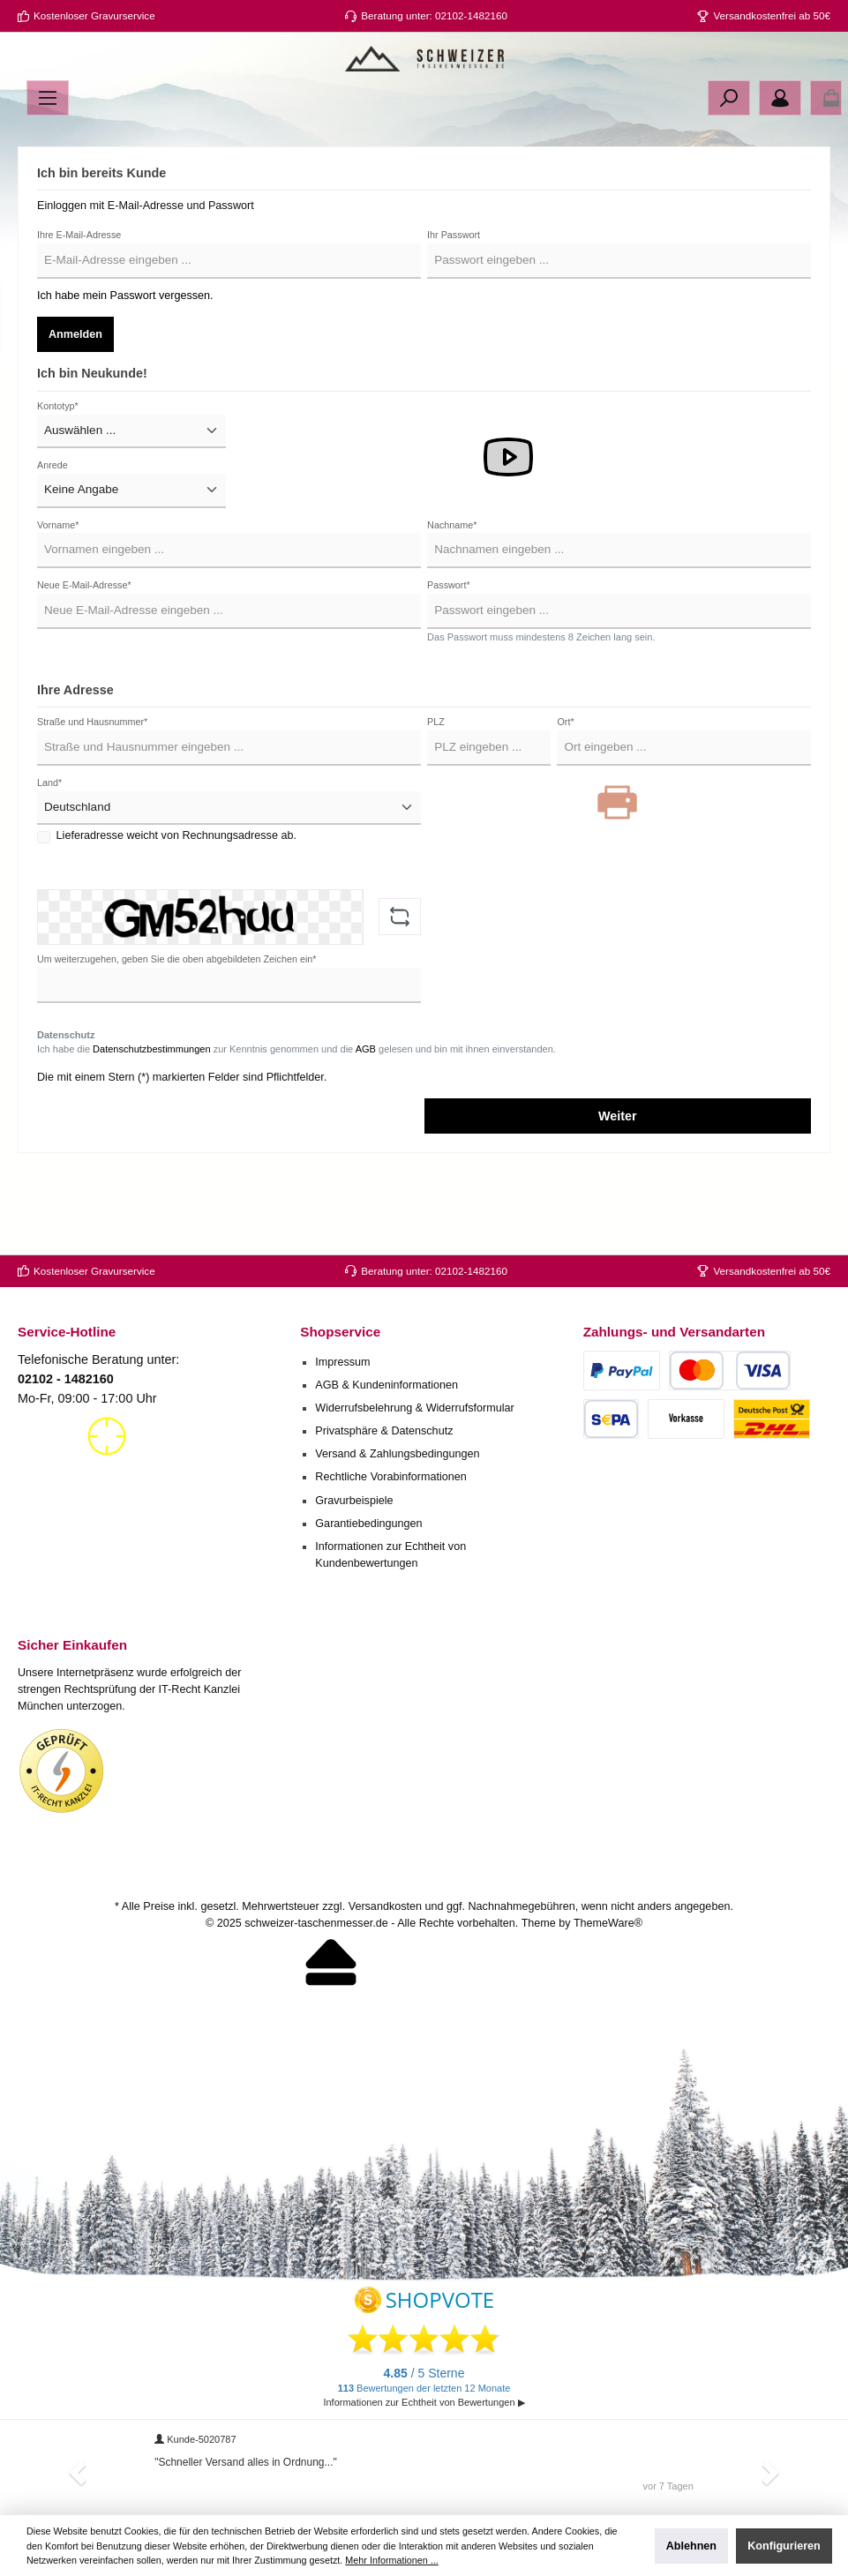 The image size is (848, 2576). Describe the element at coordinates (331, 1966) in the screenshot. I see `eject a disc or removable media` at that location.